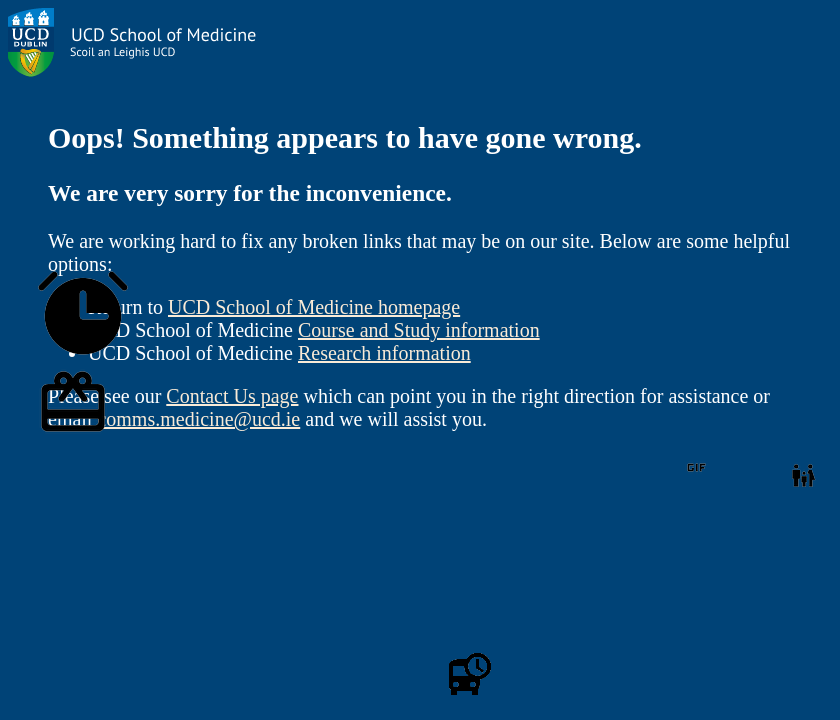 The width and height of the screenshot is (840, 720). I want to click on insert a GIF into a message or post, so click(696, 467).